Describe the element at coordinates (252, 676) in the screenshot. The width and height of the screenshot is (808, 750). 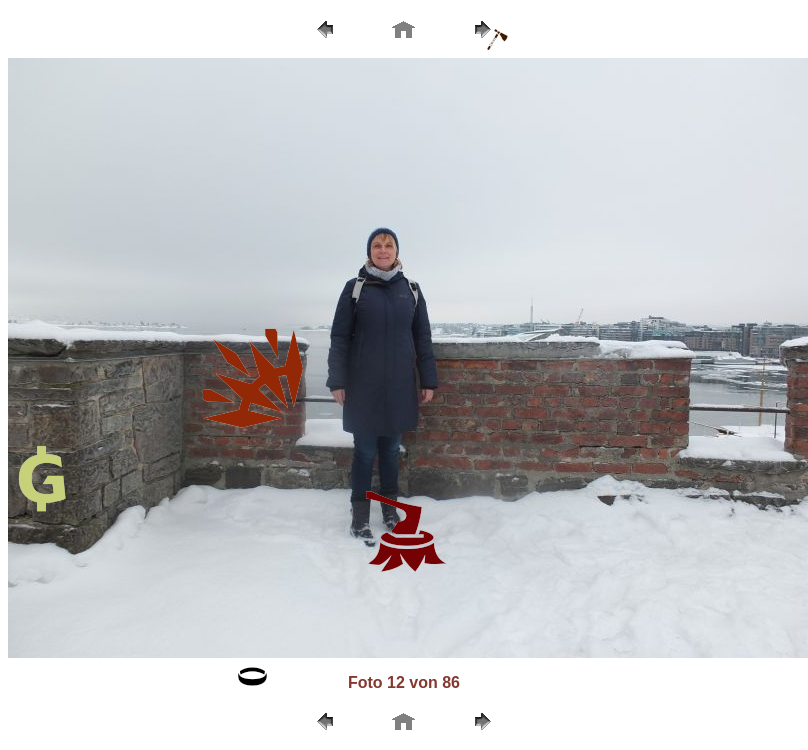
I see `equip a ring item to your character` at that location.